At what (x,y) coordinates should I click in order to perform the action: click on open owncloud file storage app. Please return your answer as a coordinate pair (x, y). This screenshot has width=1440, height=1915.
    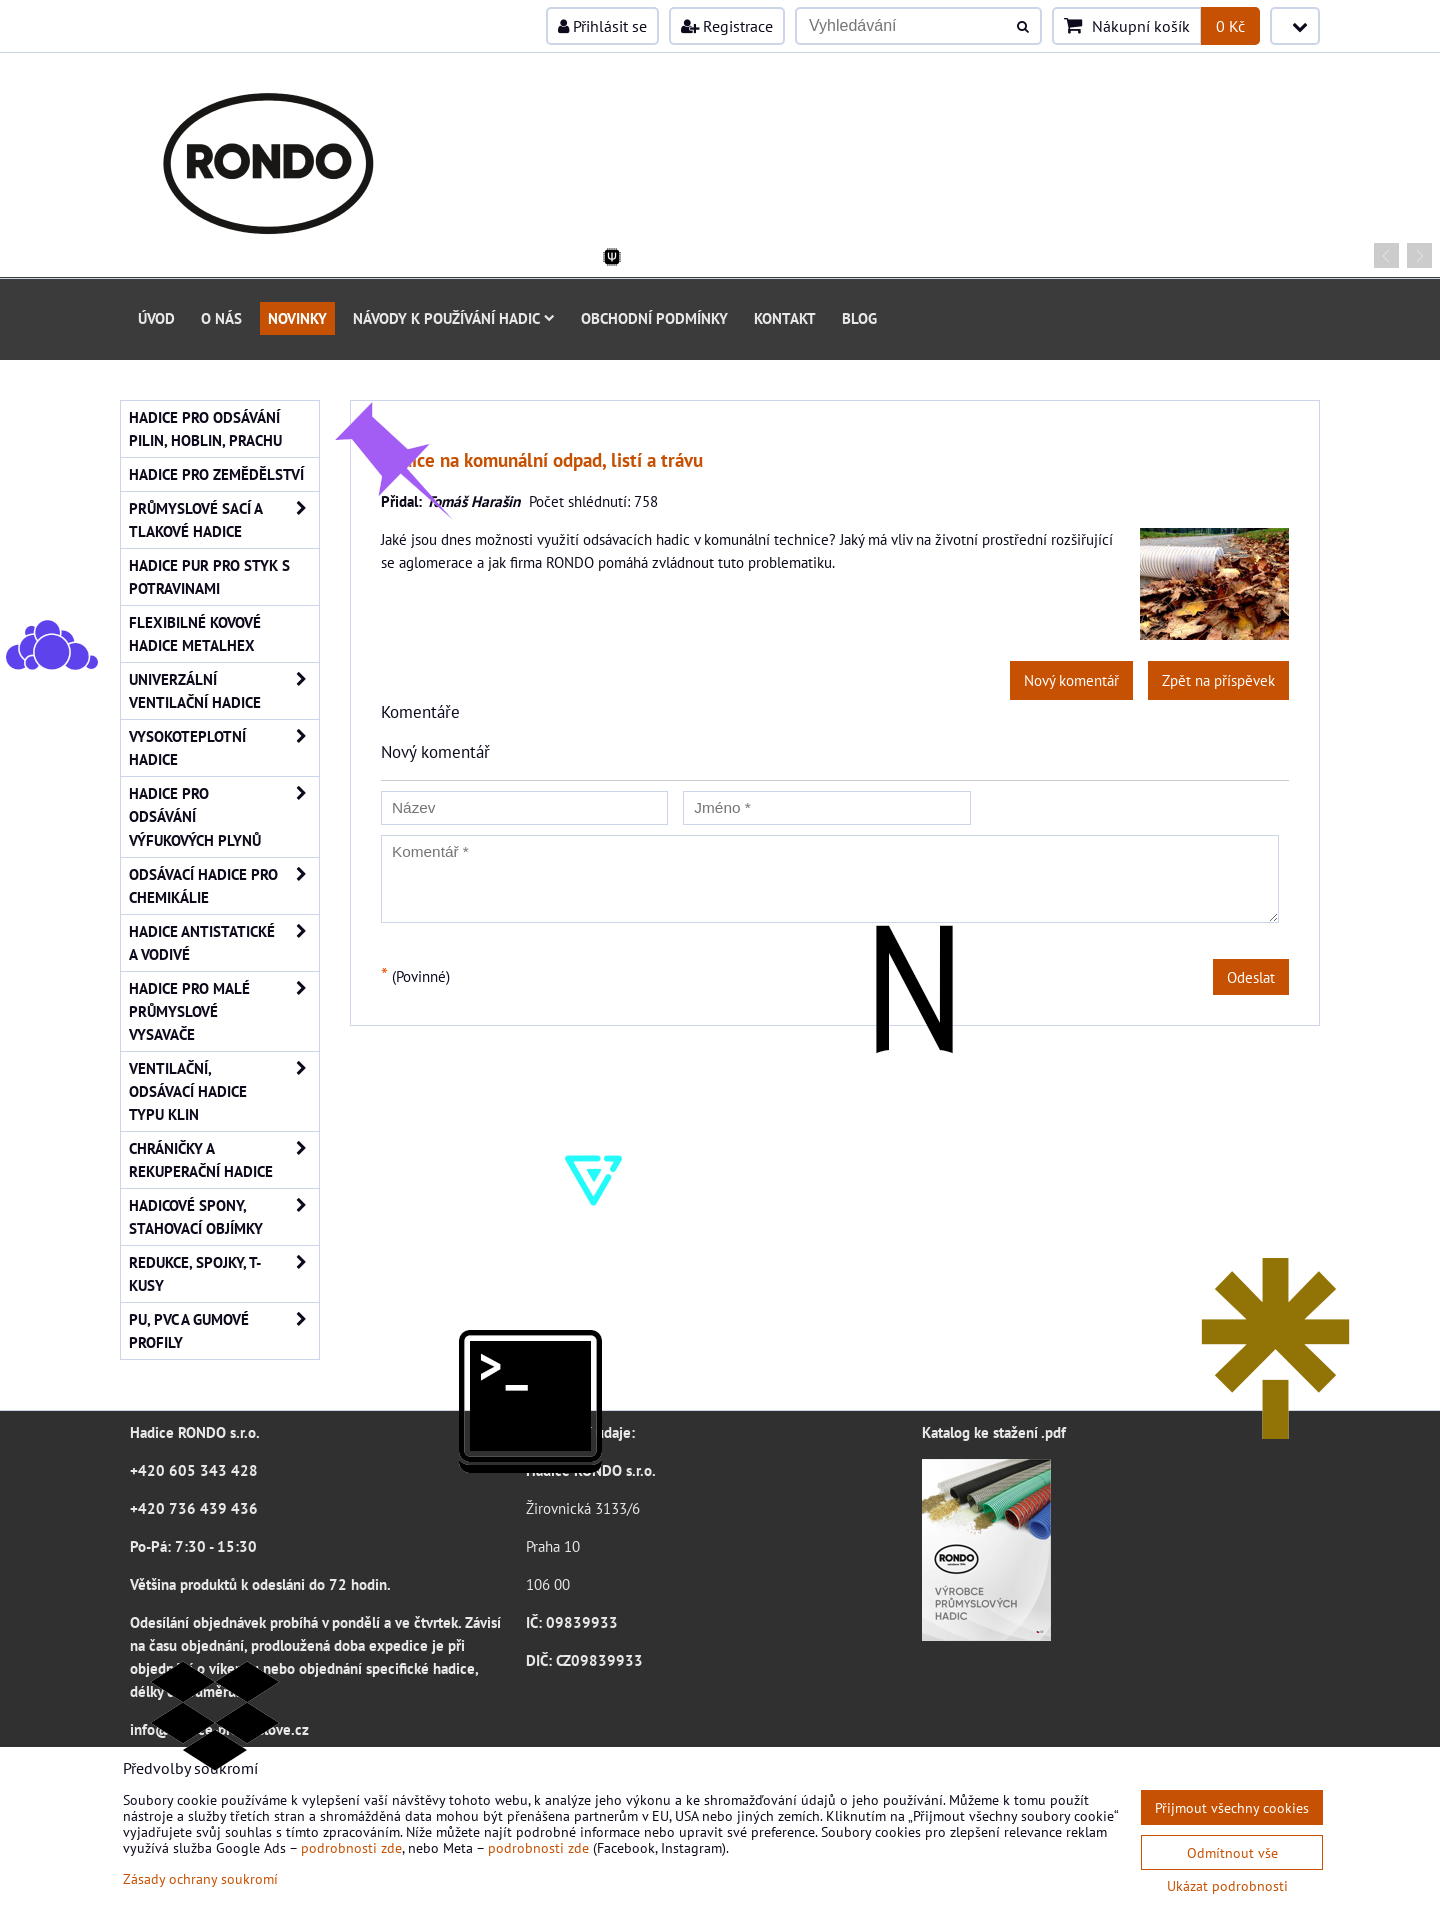
    Looking at the image, I should click on (52, 645).